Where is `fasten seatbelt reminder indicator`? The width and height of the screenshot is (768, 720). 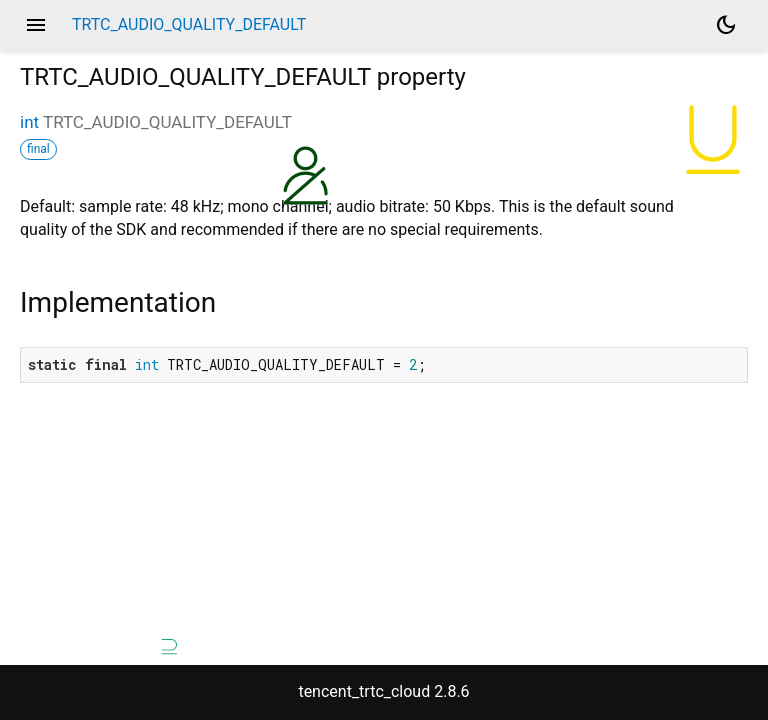
fasten seatbelt reminder indicator is located at coordinates (305, 175).